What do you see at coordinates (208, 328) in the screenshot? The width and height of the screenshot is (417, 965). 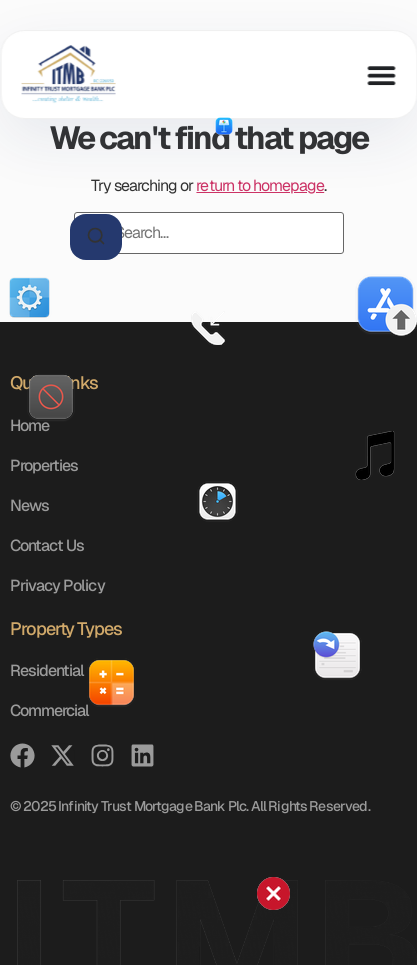 I see `incoming call notification` at bounding box center [208, 328].